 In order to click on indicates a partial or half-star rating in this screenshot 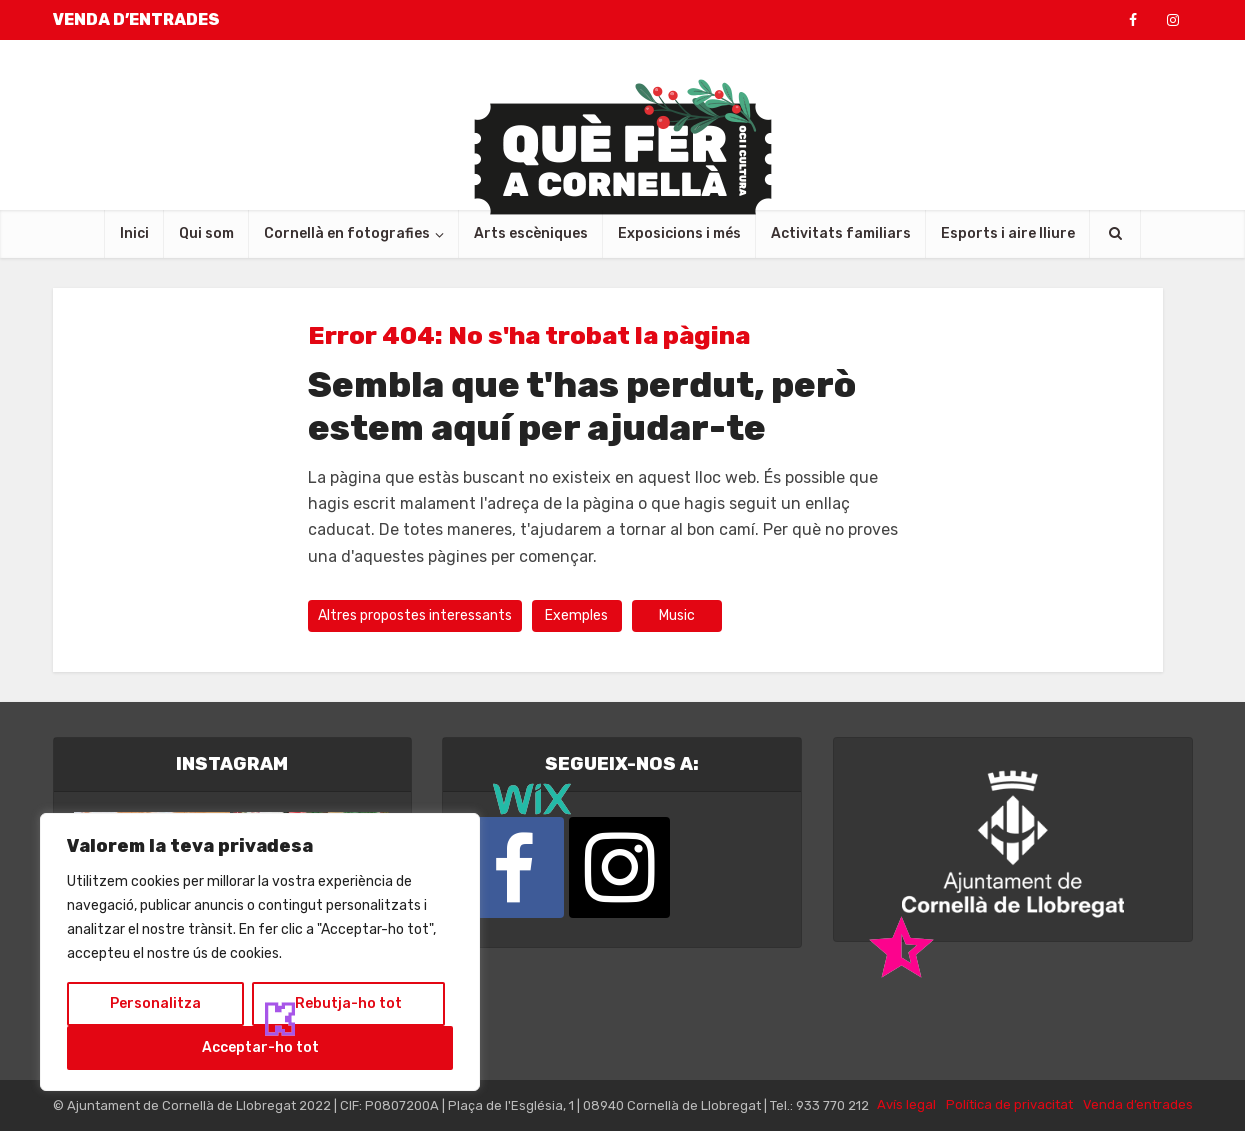, I will do `click(901, 948)`.